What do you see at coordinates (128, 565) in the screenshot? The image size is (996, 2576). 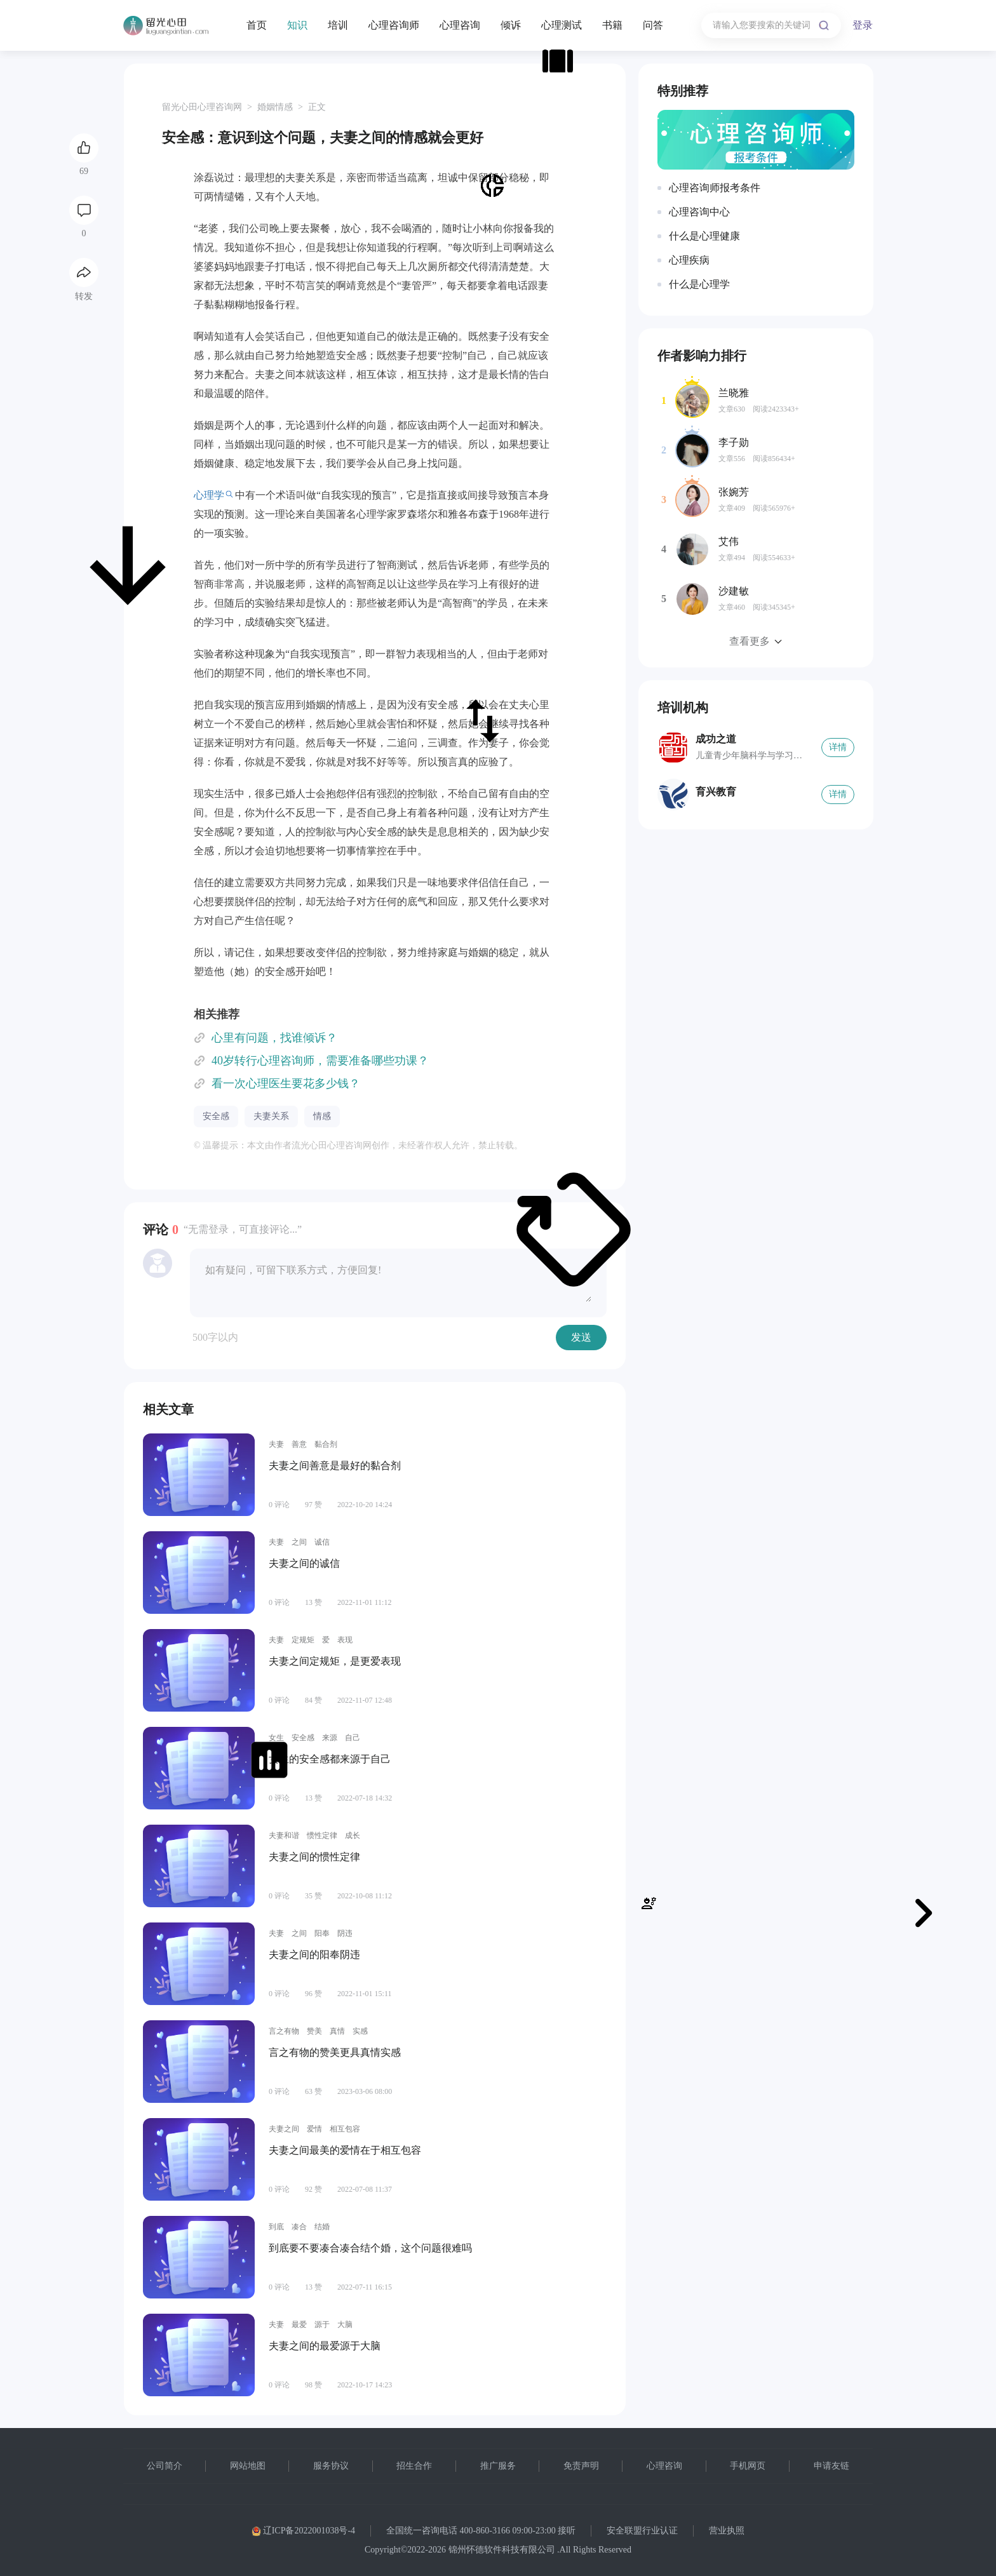 I see `scroll down or view more content` at bounding box center [128, 565].